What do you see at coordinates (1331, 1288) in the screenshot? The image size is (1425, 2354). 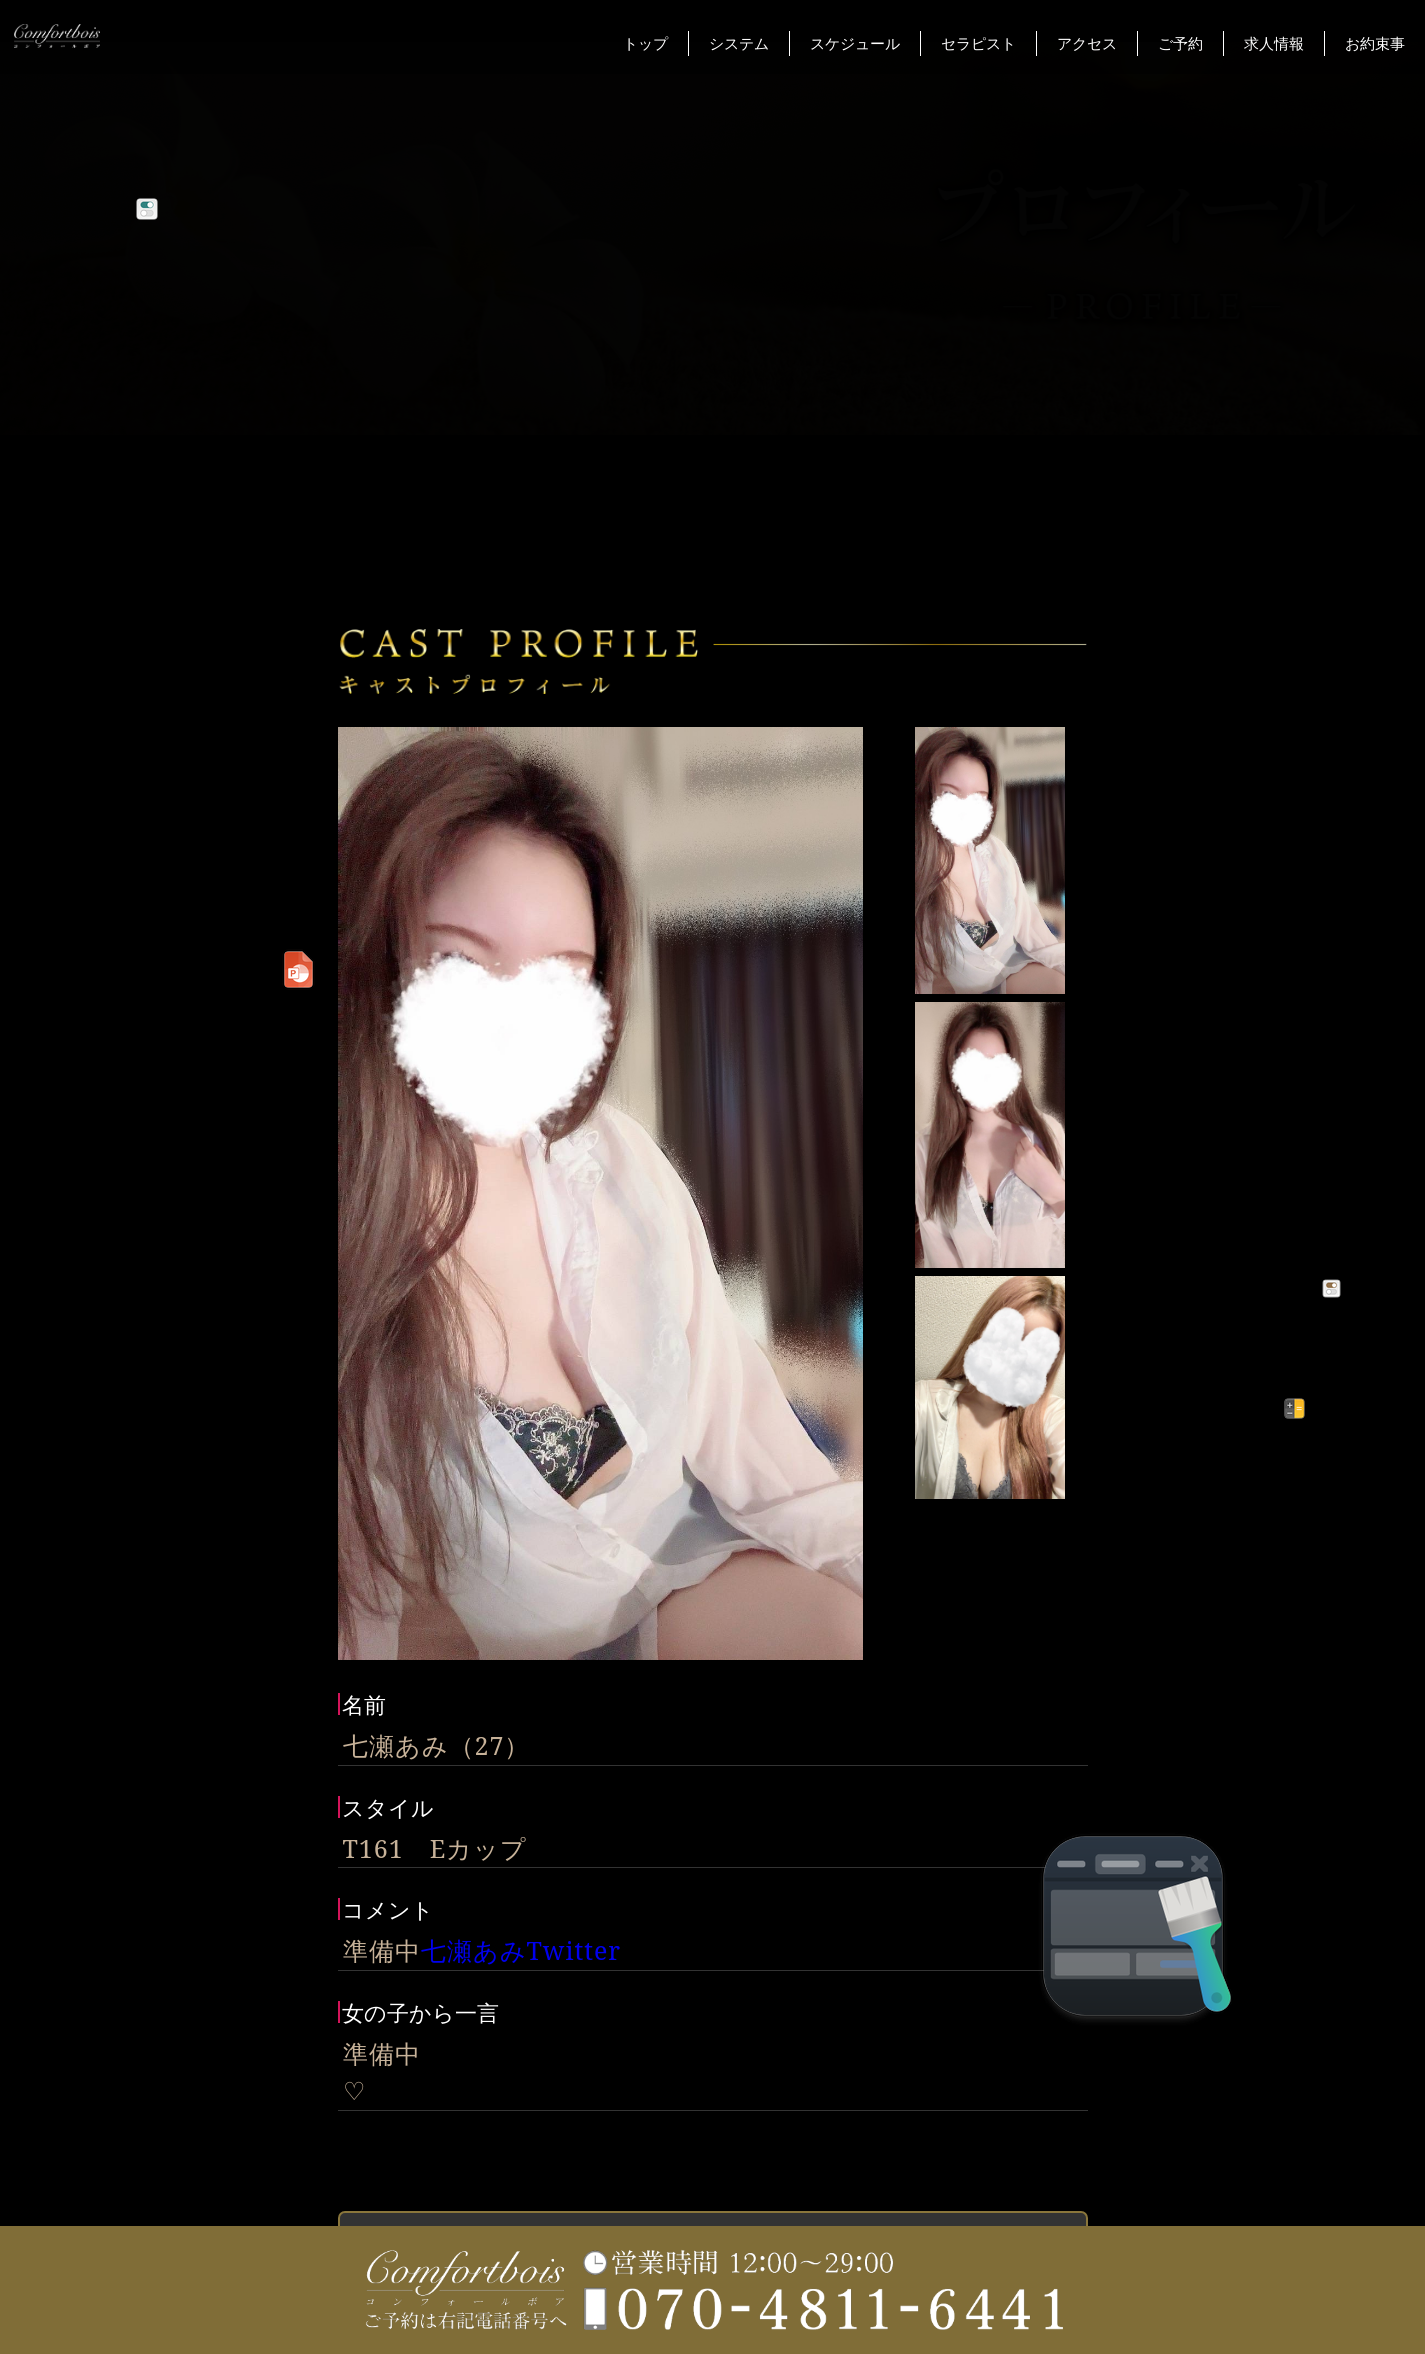 I see `open system settings or preferences` at bounding box center [1331, 1288].